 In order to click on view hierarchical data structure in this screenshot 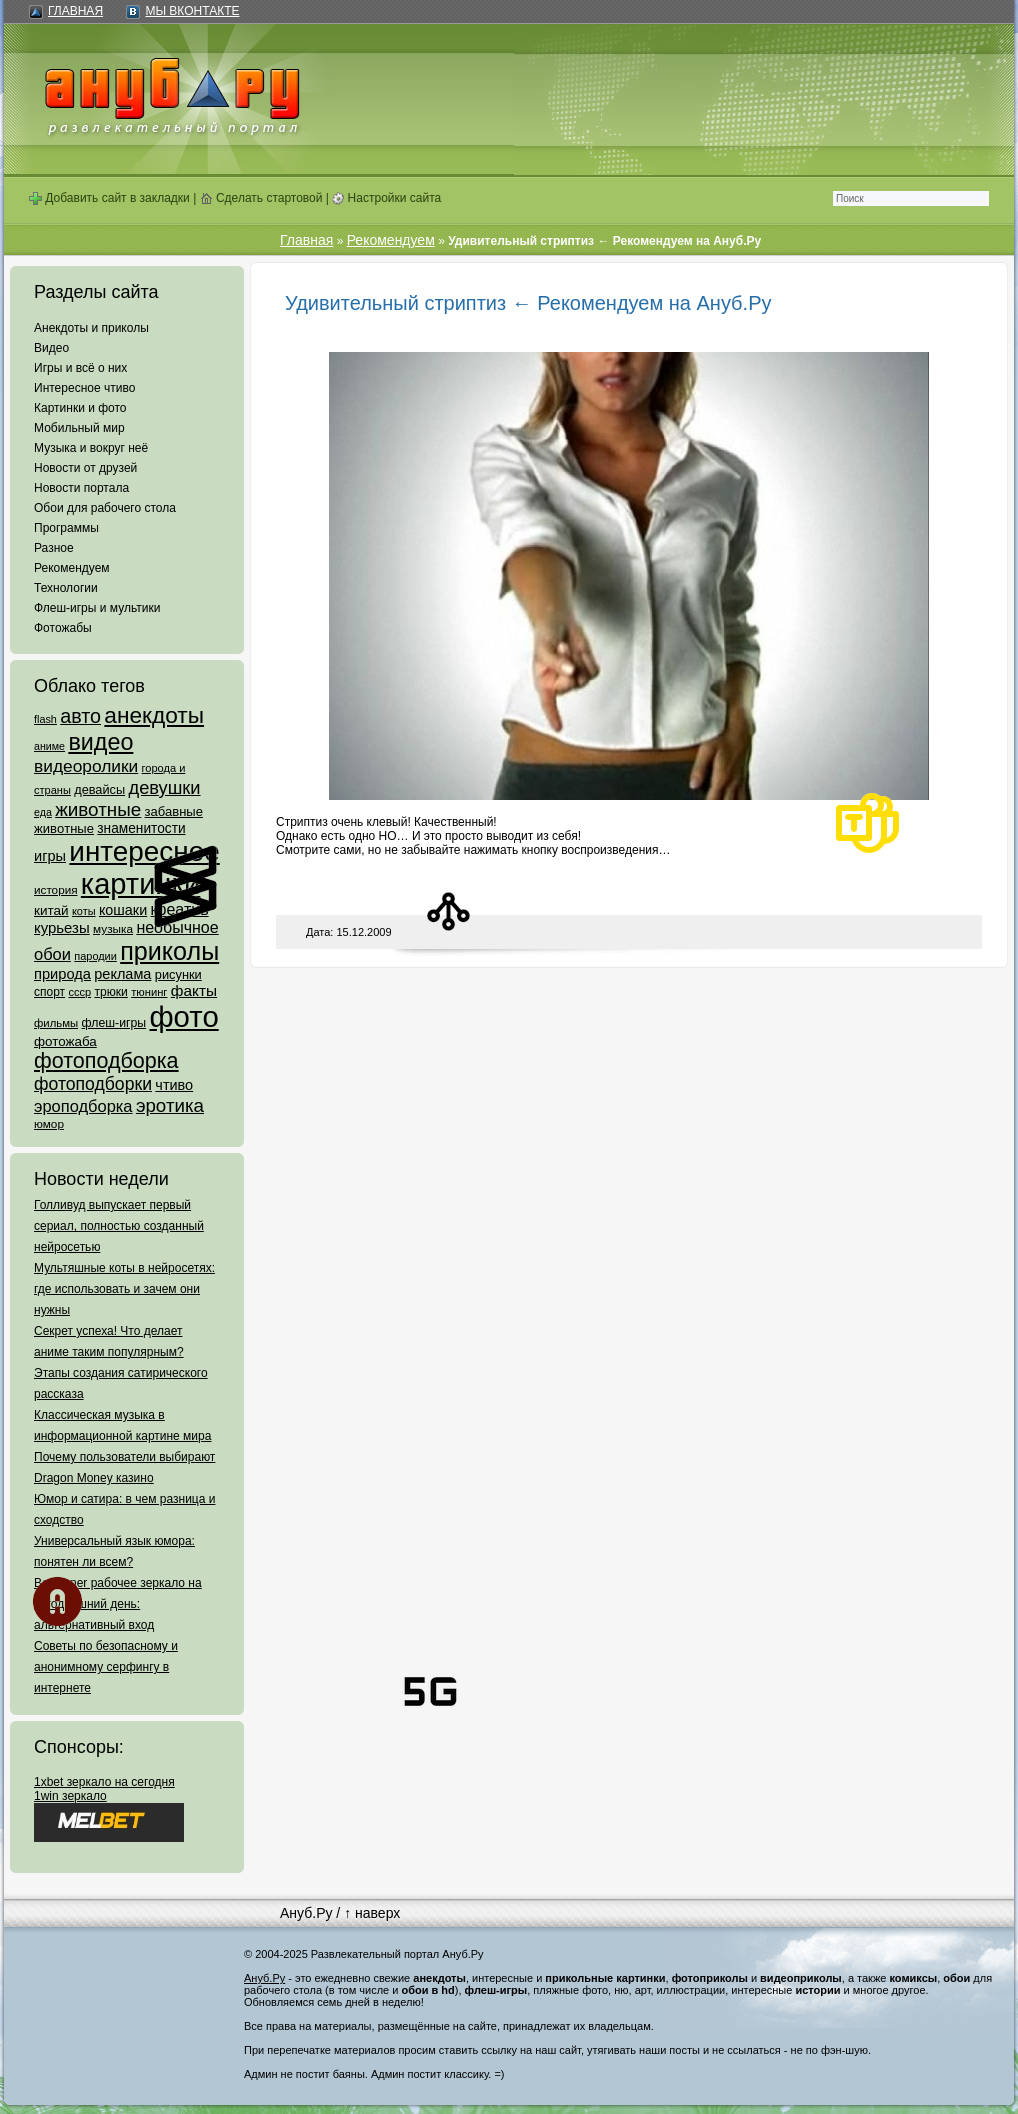, I will do `click(448, 911)`.